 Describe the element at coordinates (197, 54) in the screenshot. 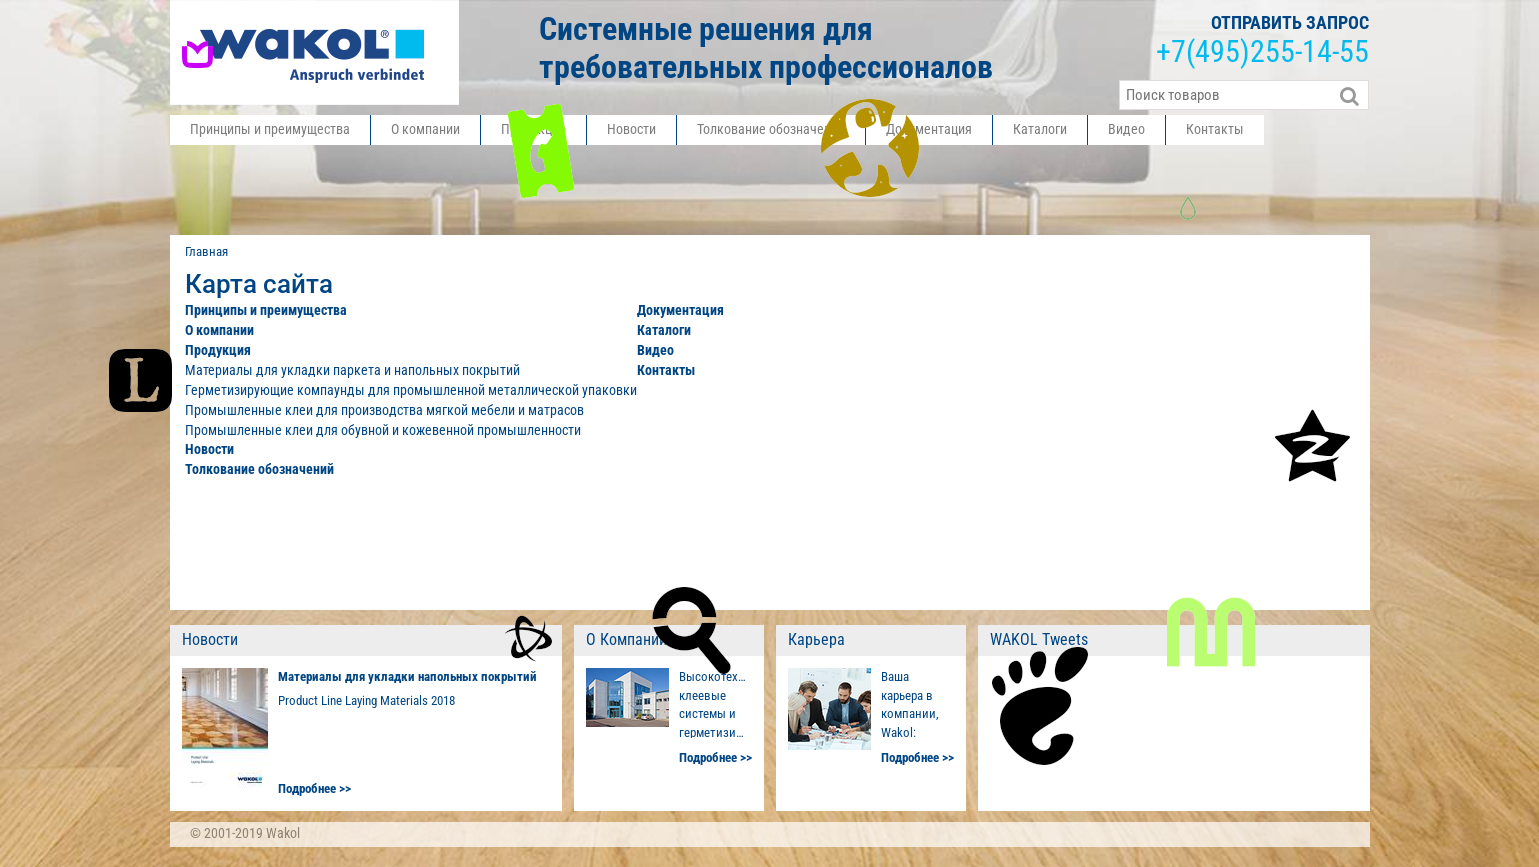

I see `knowledgebase app or service logo` at that location.